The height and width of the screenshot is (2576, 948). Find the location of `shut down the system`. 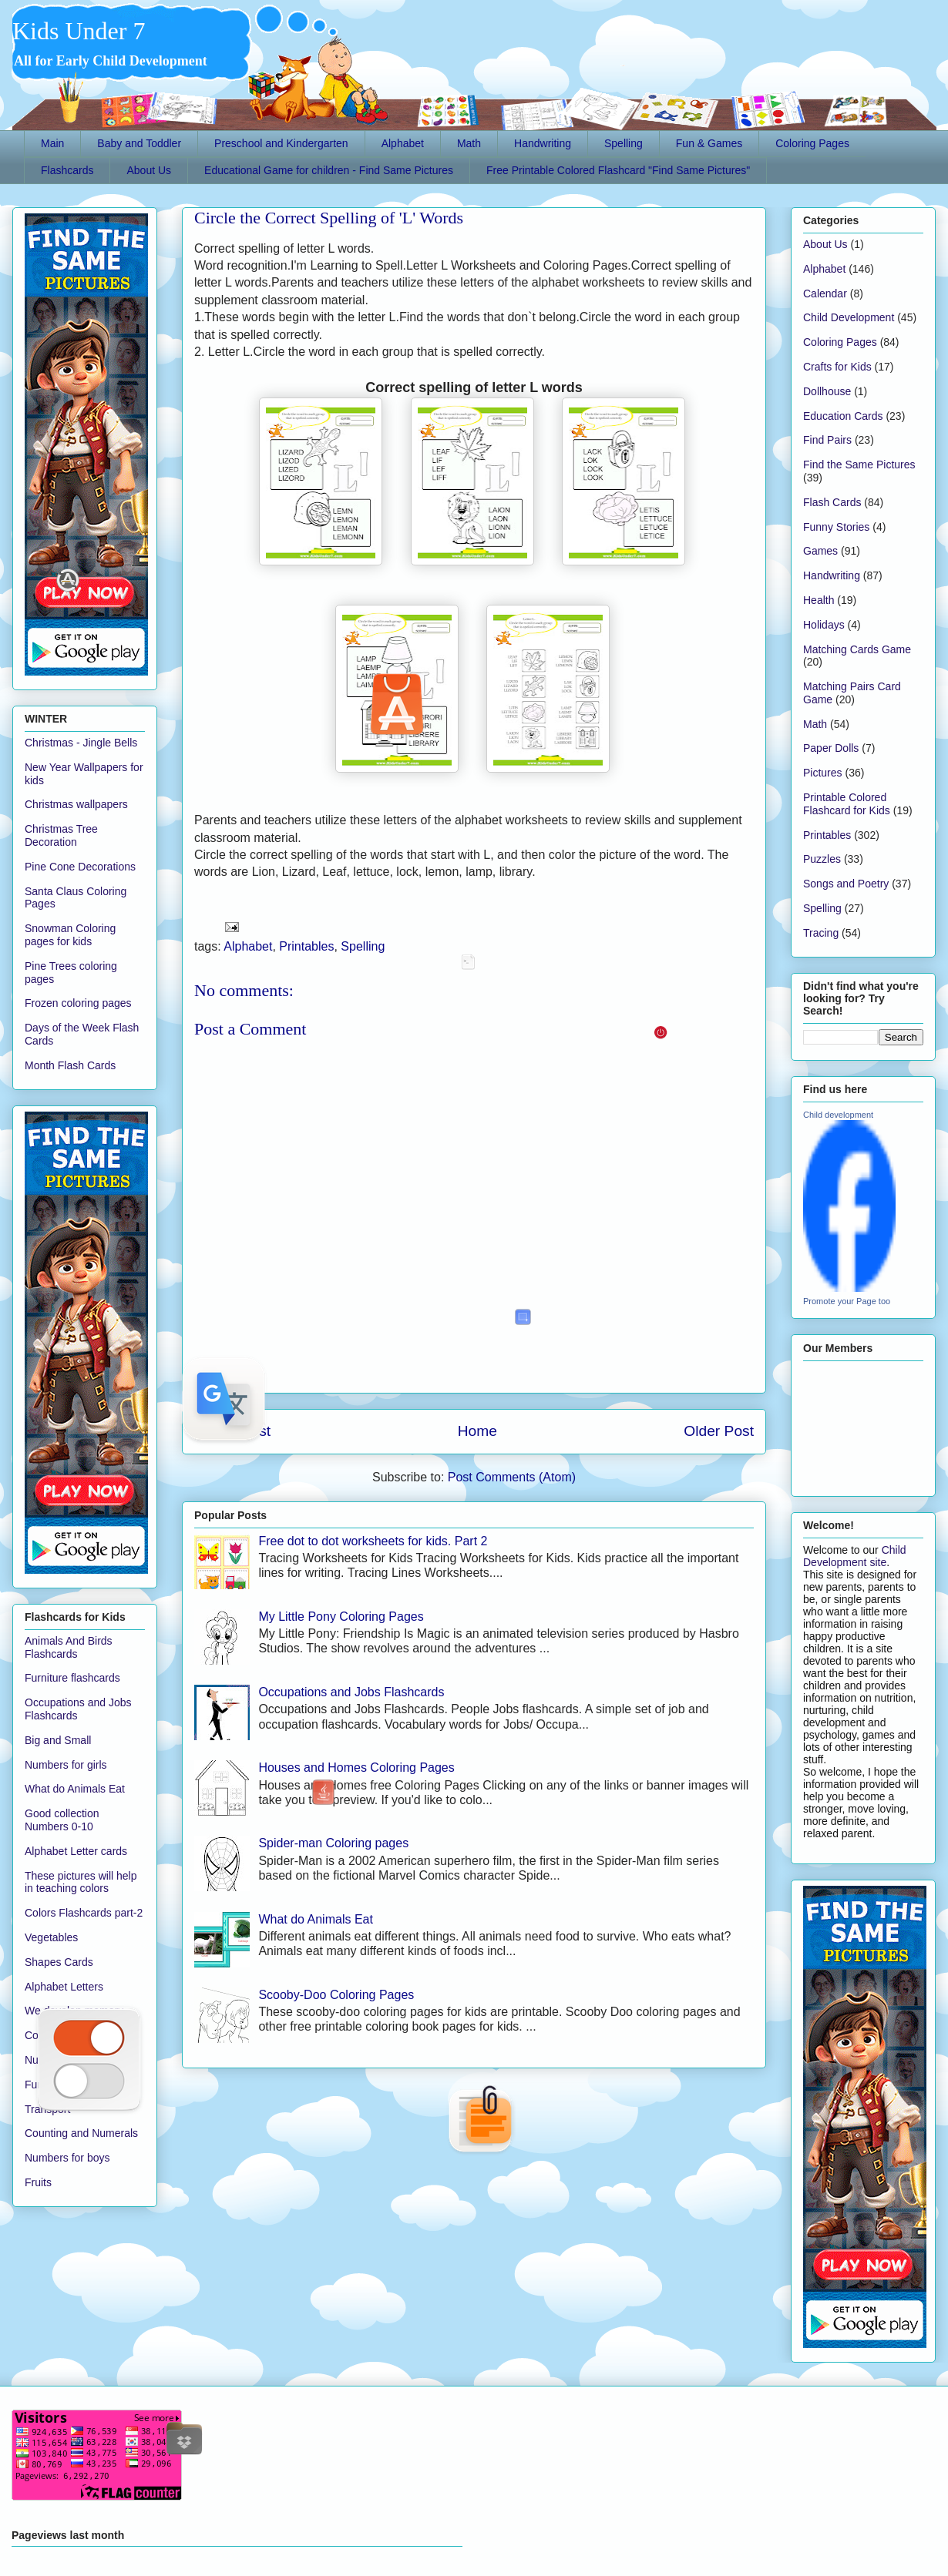

shut down the system is located at coordinates (661, 1032).